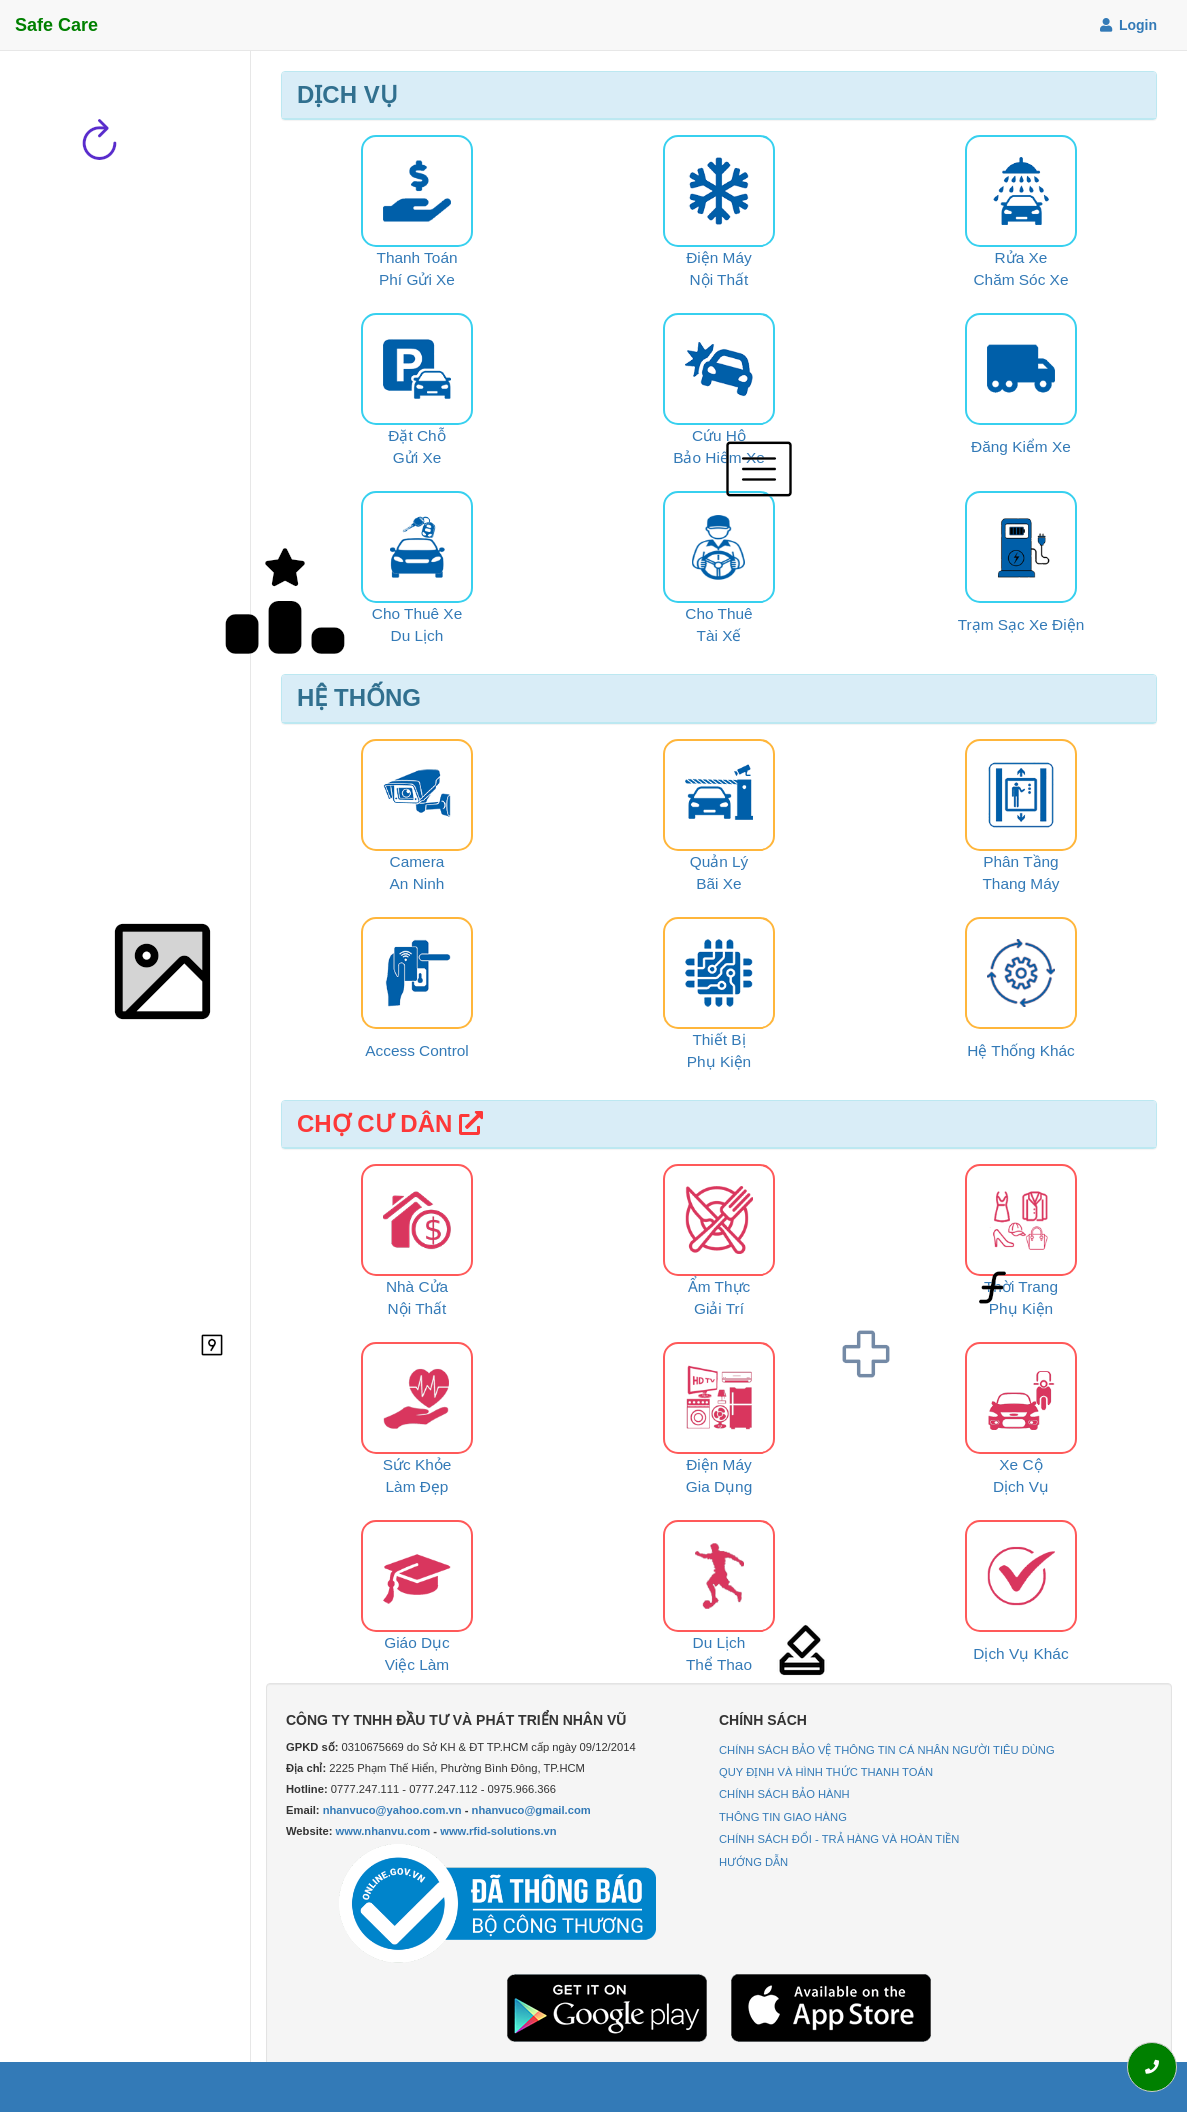  What do you see at coordinates (802, 1650) in the screenshot?
I see `cast your vote or submit a ballot` at bounding box center [802, 1650].